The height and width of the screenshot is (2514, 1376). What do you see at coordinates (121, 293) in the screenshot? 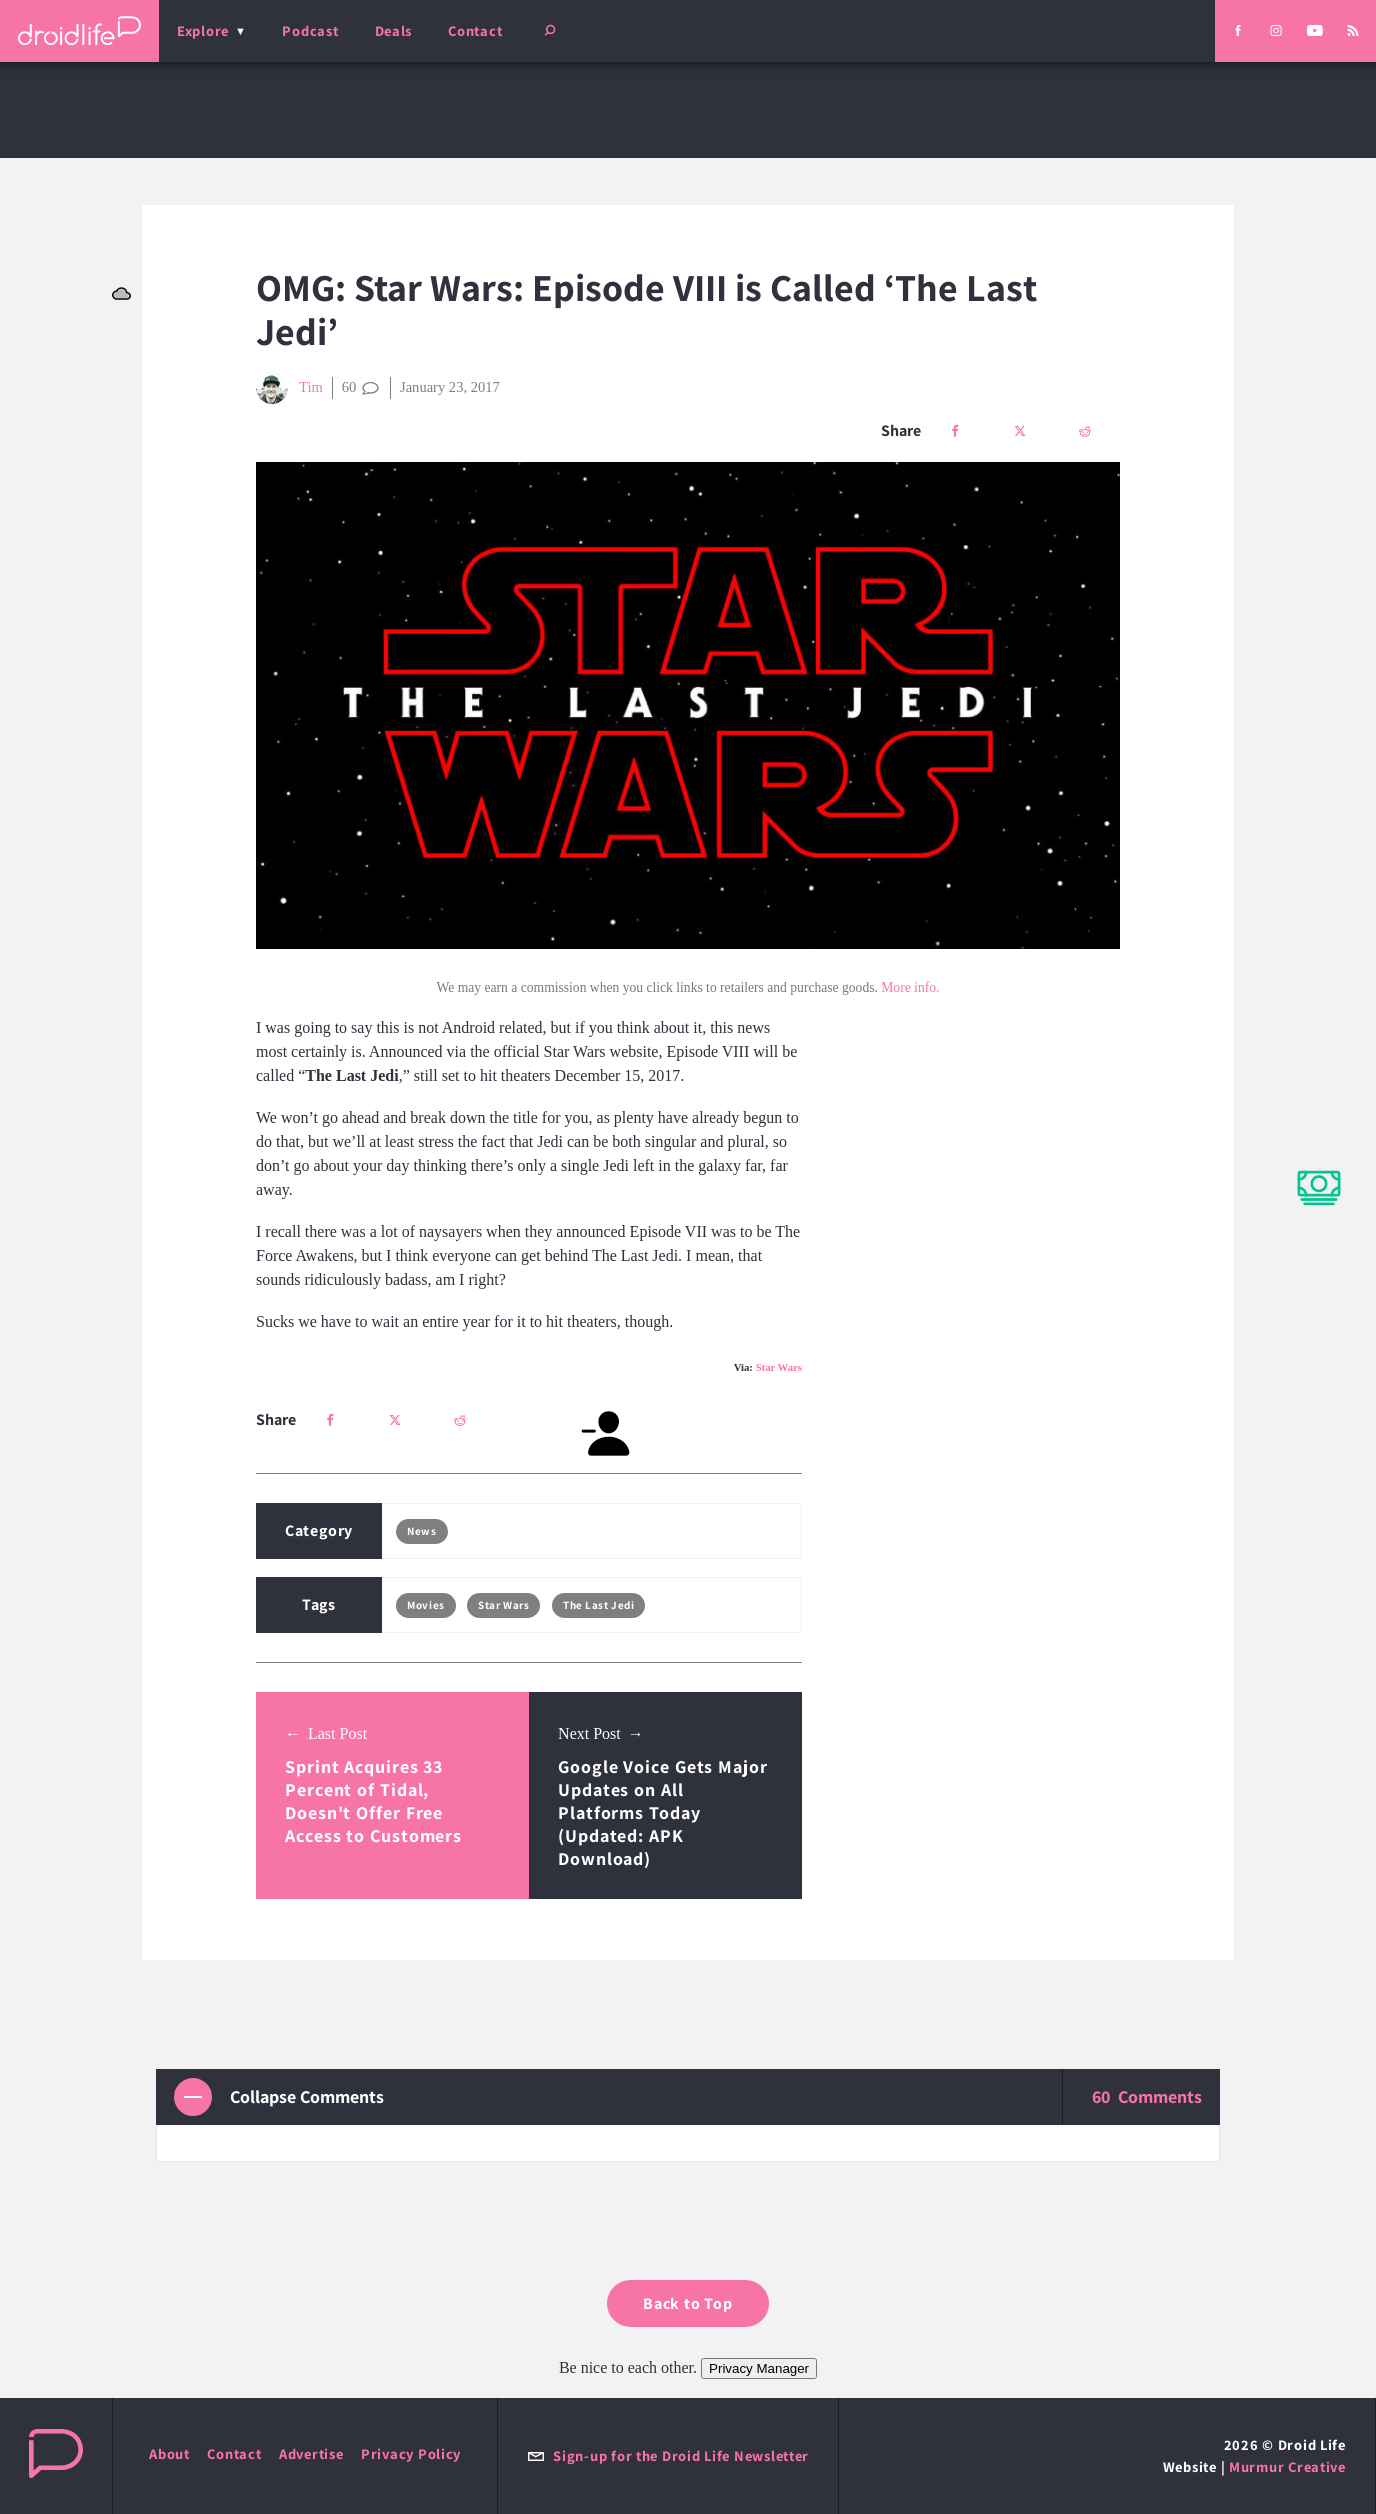
I see `view current weather conditions` at bounding box center [121, 293].